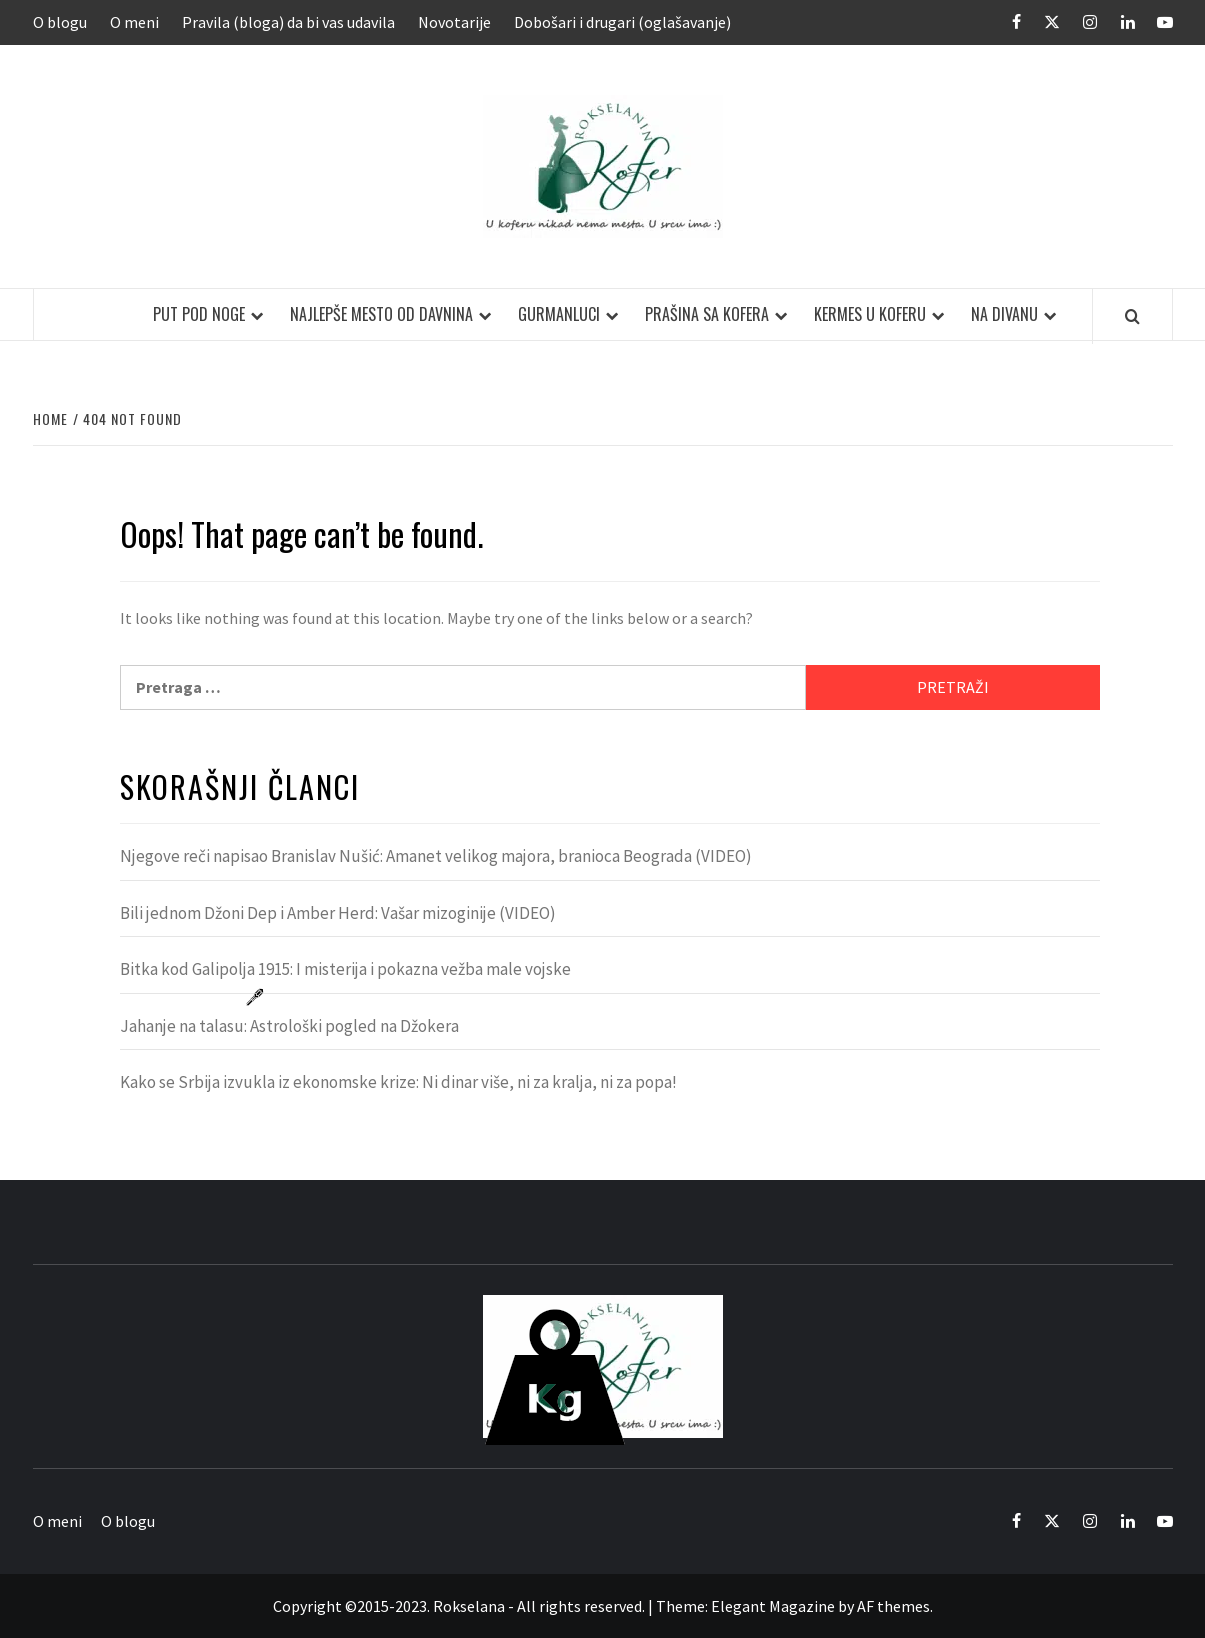 The height and width of the screenshot is (1638, 1205). What do you see at coordinates (555, 1375) in the screenshot?
I see `adjust item weight or mass settings` at bounding box center [555, 1375].